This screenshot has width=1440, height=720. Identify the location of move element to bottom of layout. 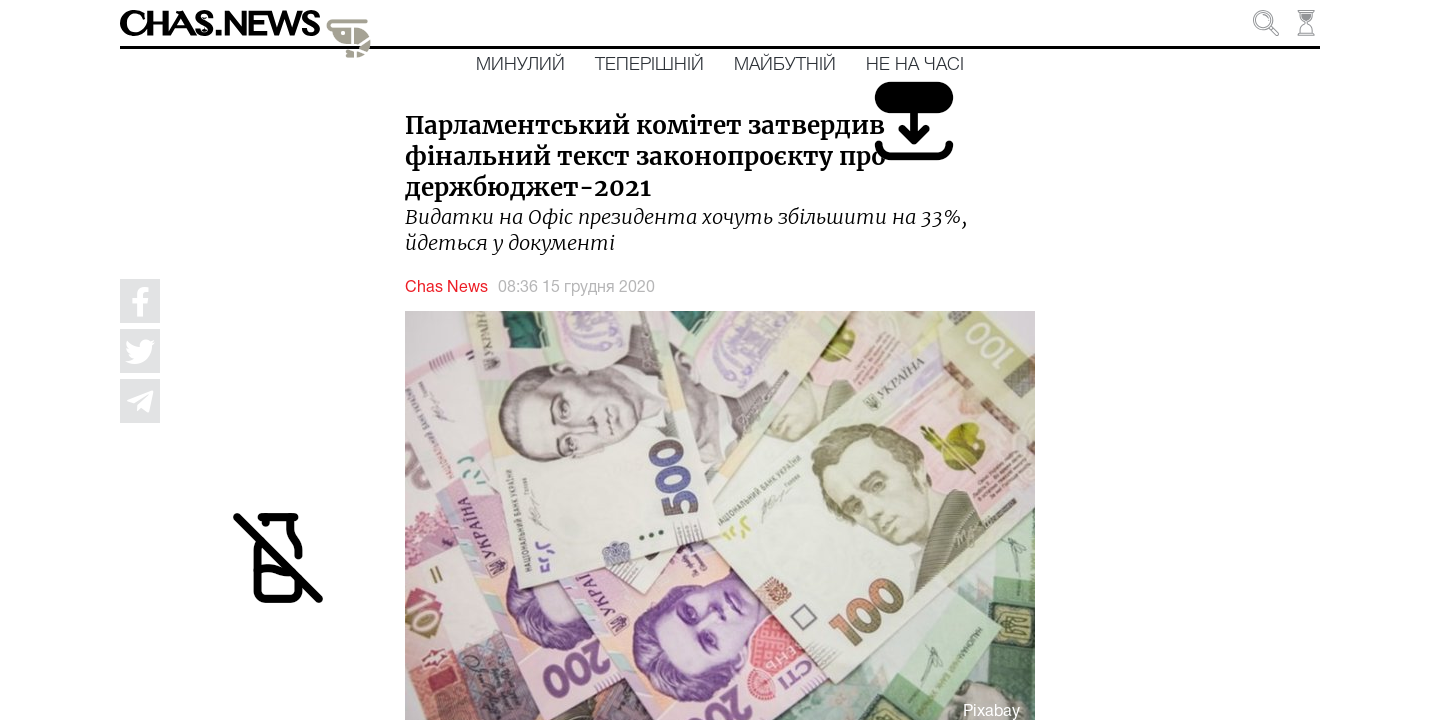
(914, 121).